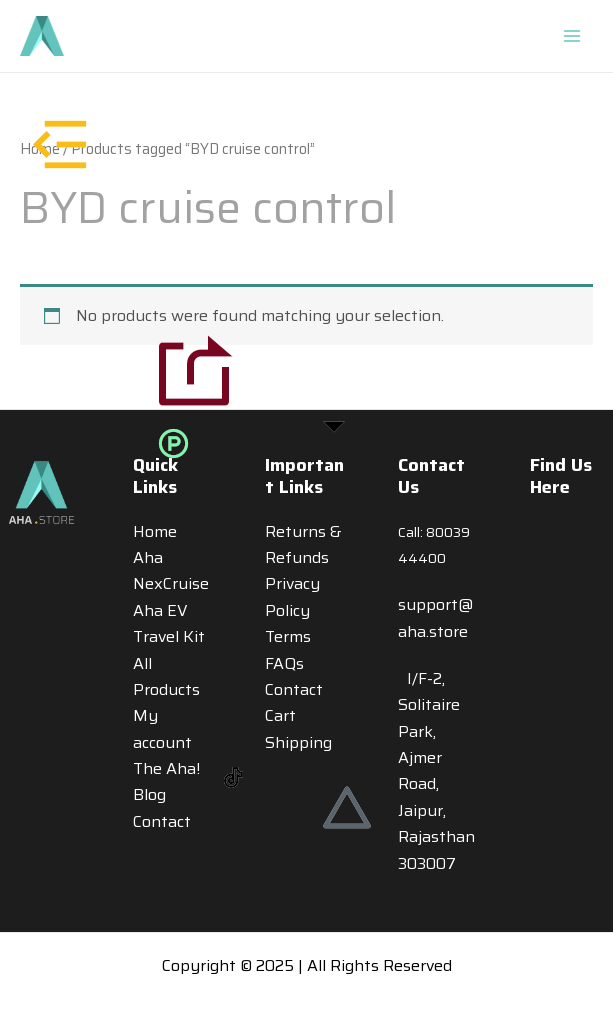 This screenshot has height=1009, width=613. I want to click on visit Product Hunt website, so click(173, 443).